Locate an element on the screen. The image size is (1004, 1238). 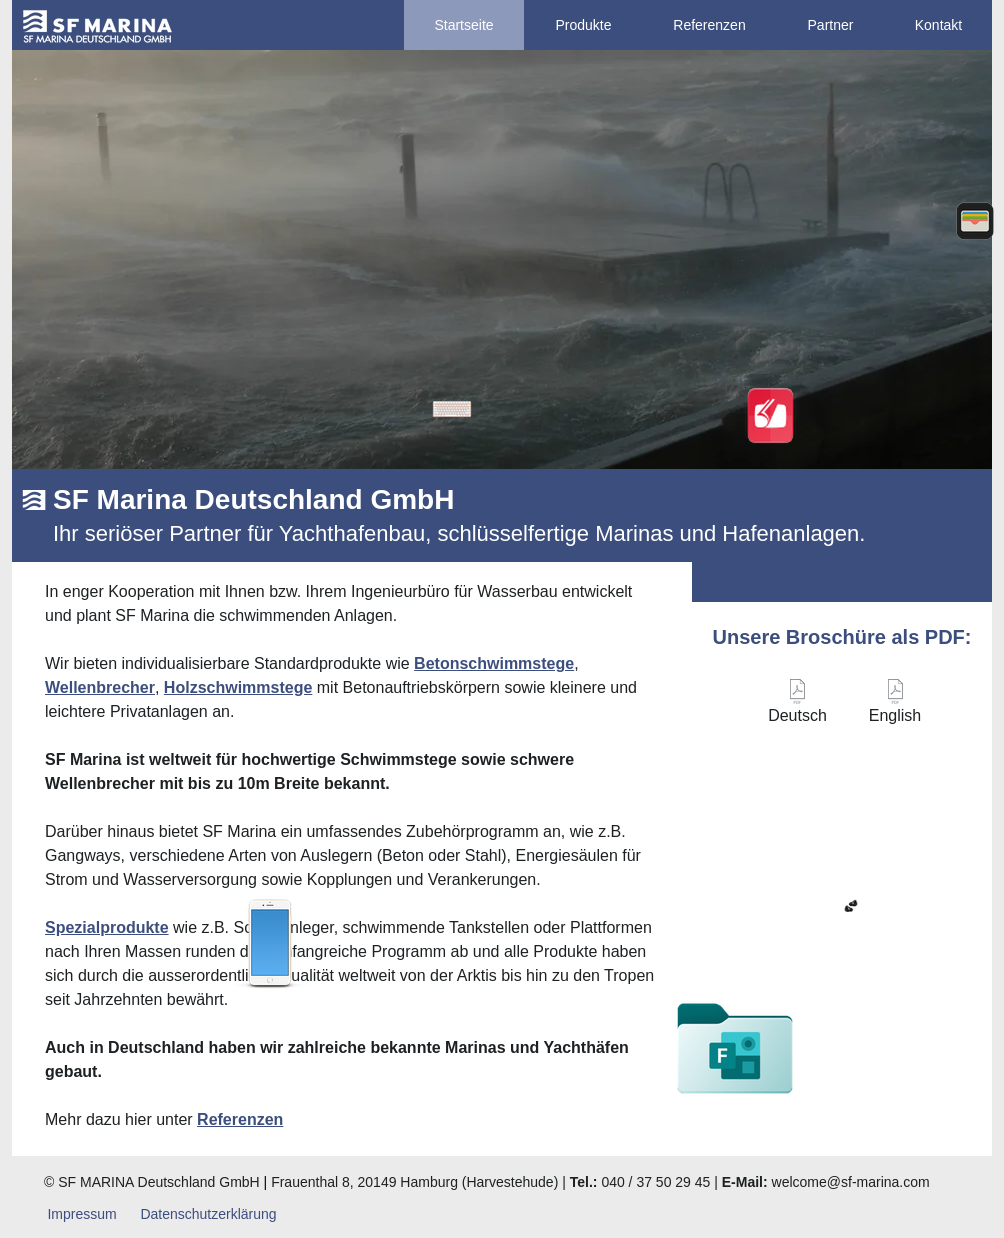
folder containing Microsoft Forms files is located at coordinates (734, 1051).